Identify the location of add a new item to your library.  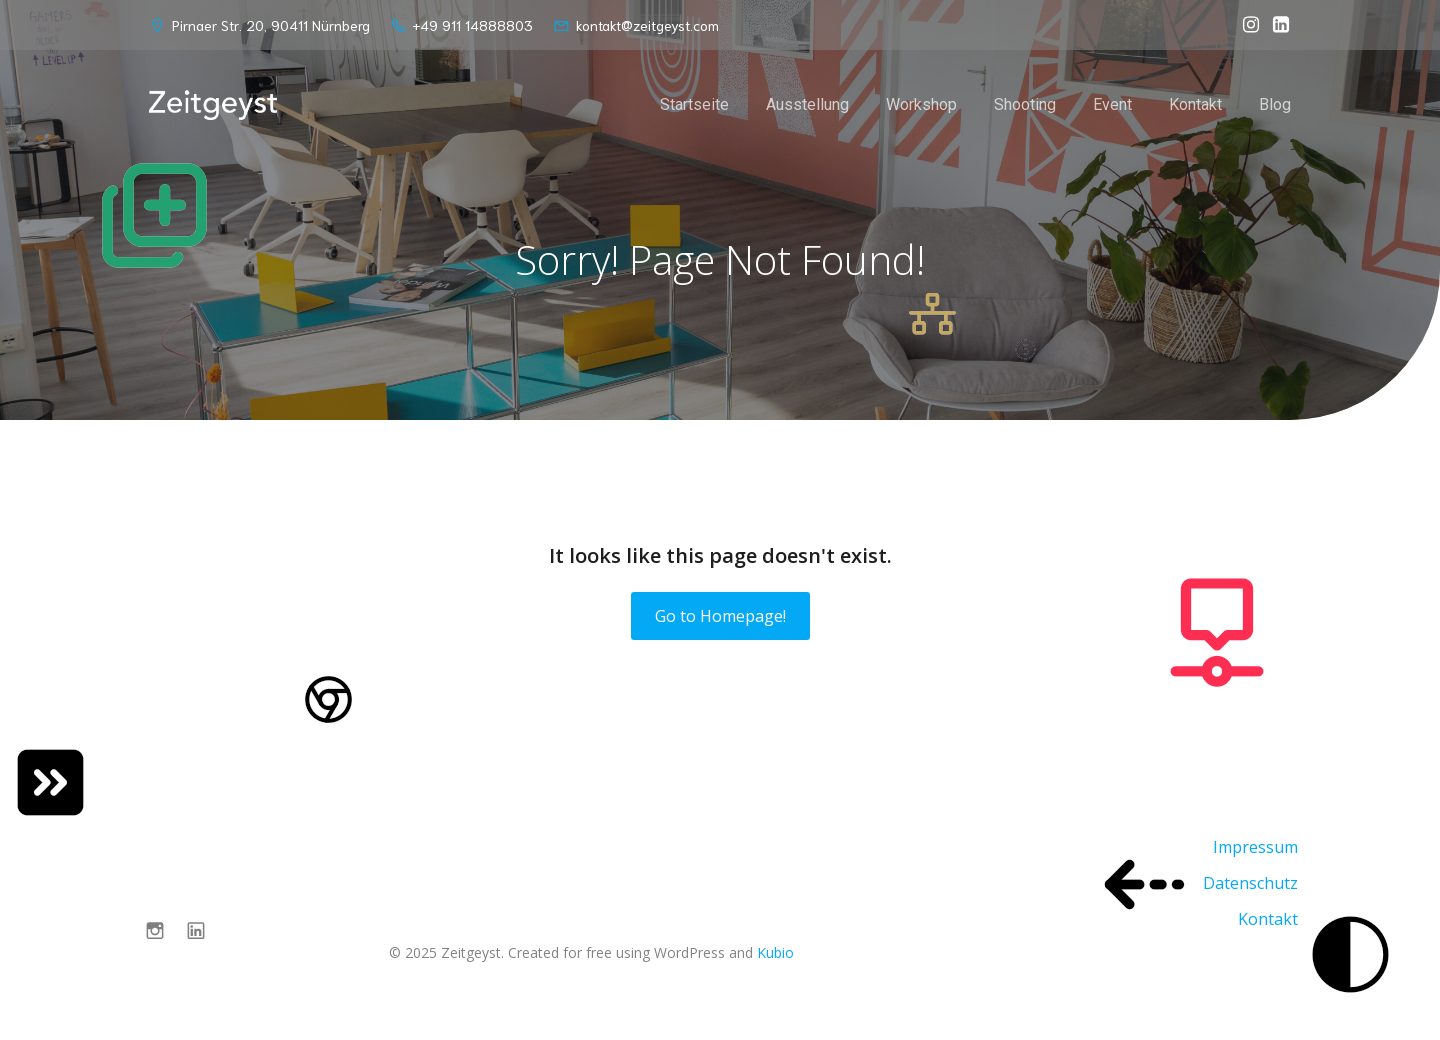
(154, 215).